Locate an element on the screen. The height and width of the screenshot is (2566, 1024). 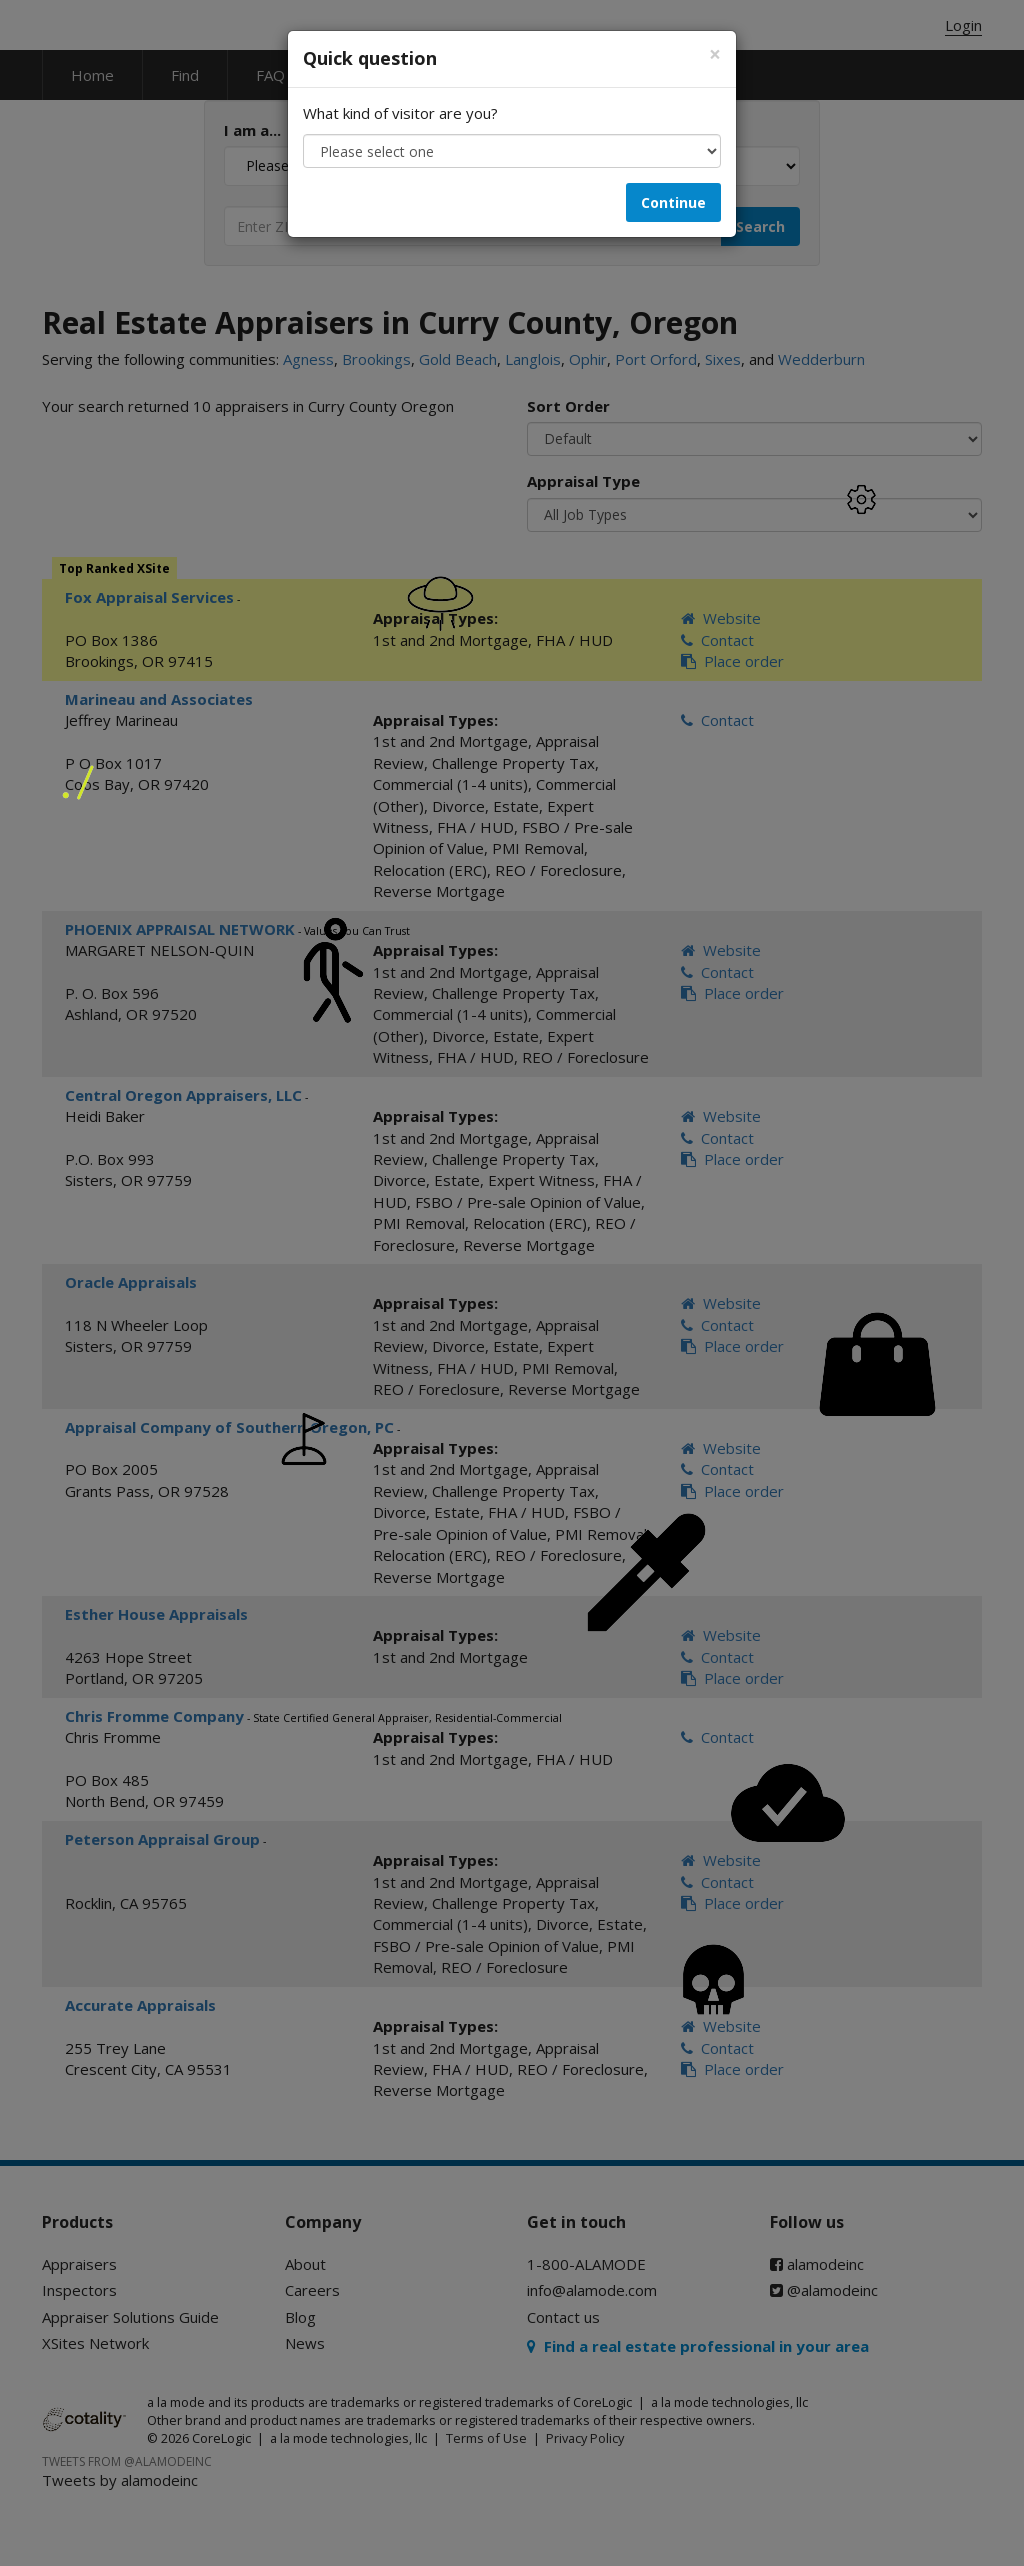
file successfully uploaded to cloud storage is located at coordinates (788, 1803).